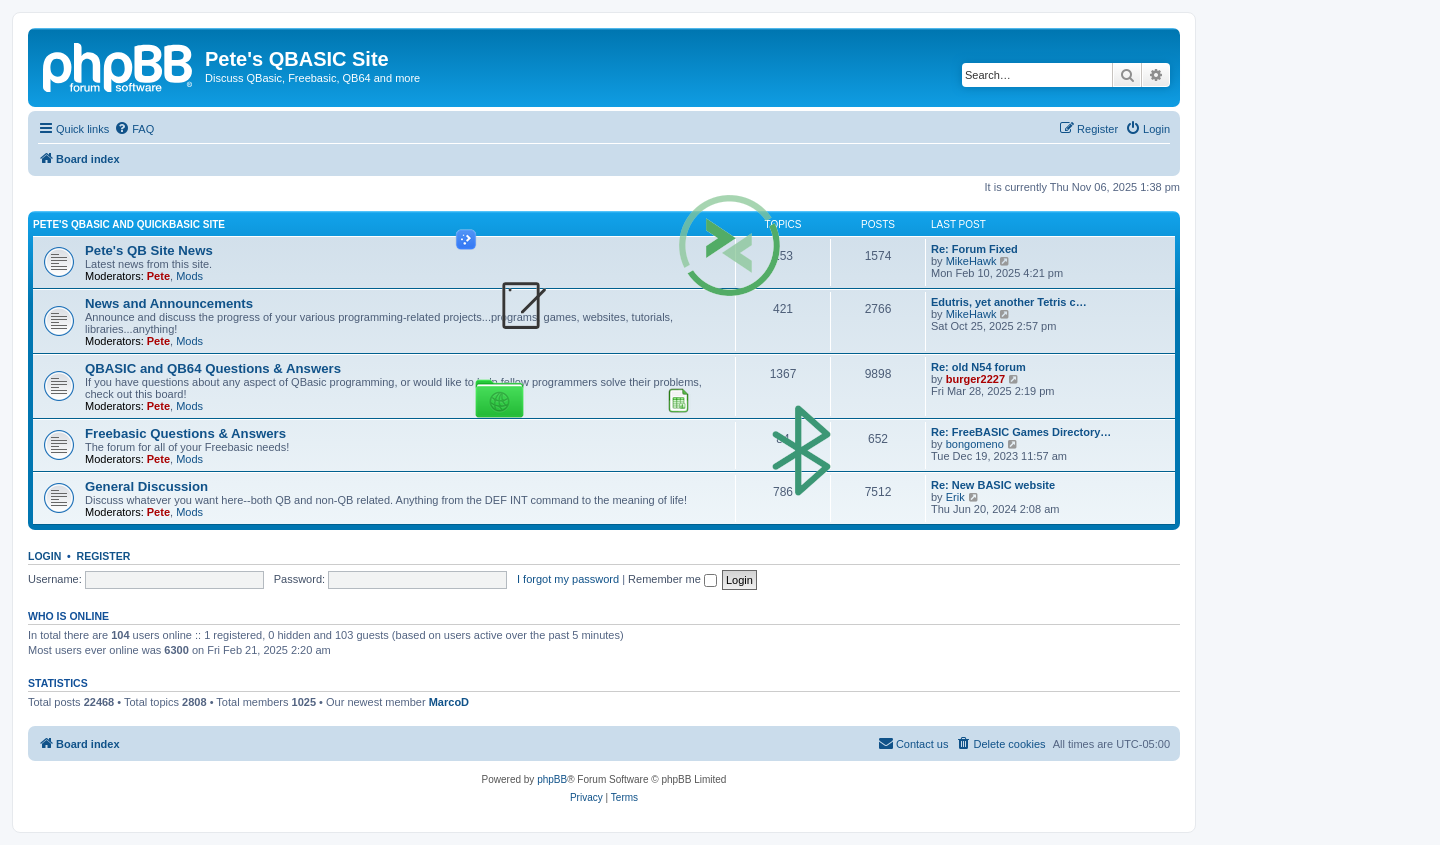 Image resolution: width=1440 pixels, height=845 pixels. What do you see at coordinates (678, 400) in the screenshot?
I see `open an opendocument spreadsheet file` at bounding box center [678, 400].